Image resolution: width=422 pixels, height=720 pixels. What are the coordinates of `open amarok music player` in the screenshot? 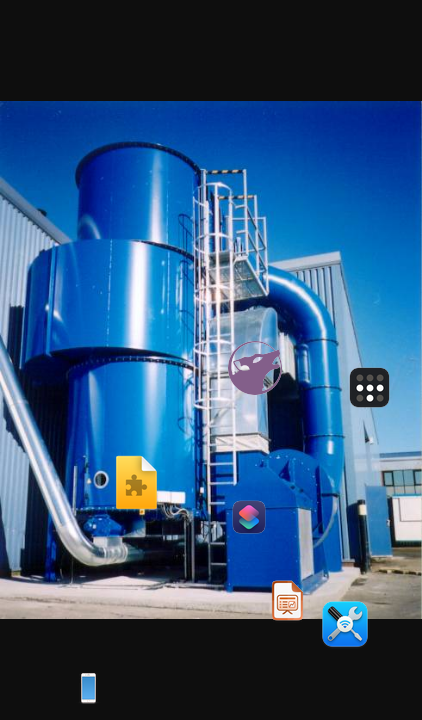 It's located at (255, 368).